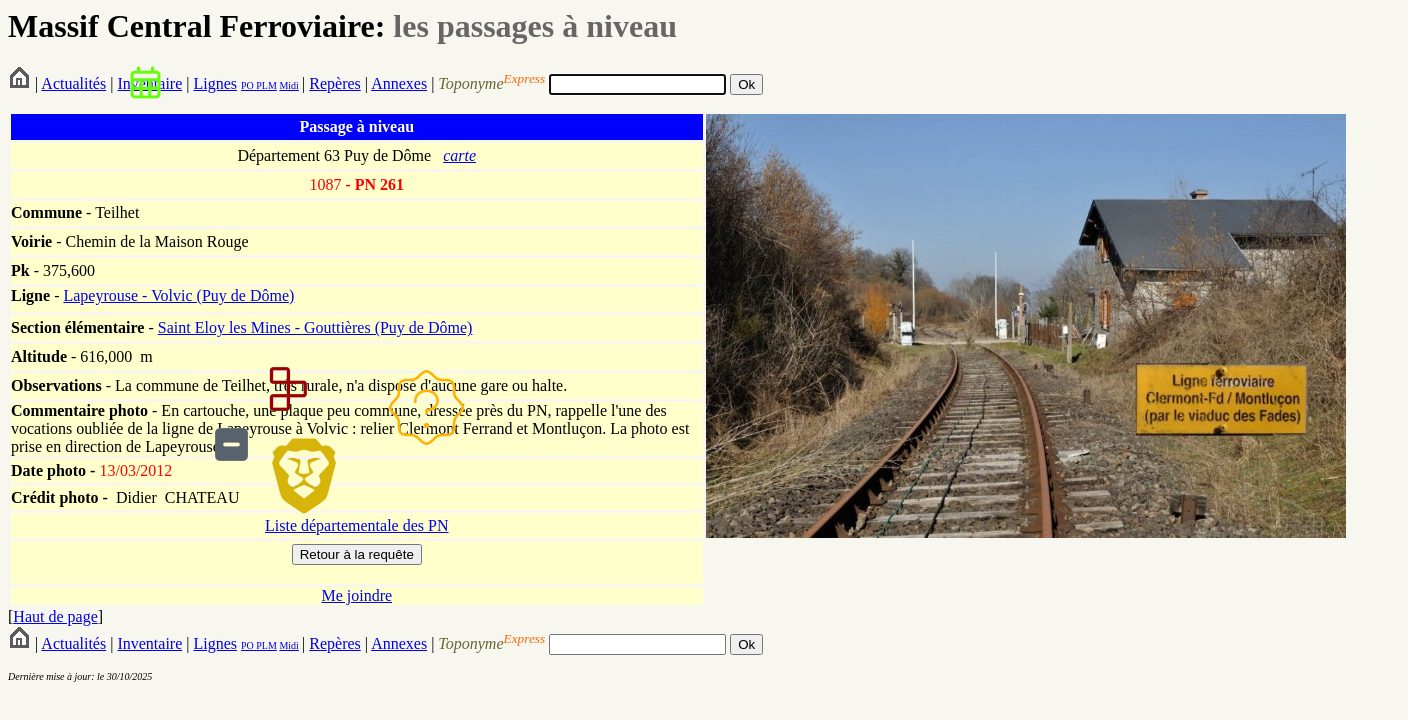  I want to click on access help or FAQ section, so click(426, 407).